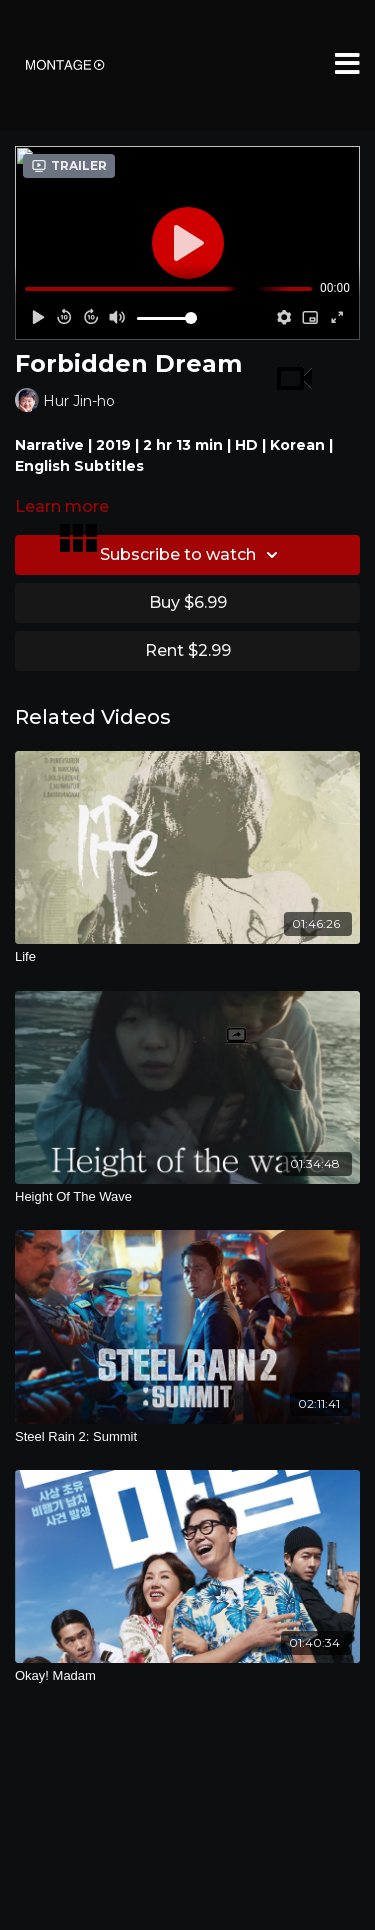  Describe the element at coordinates (236, 1035) in the screenshot. I see `start sharing your screen` at that location.